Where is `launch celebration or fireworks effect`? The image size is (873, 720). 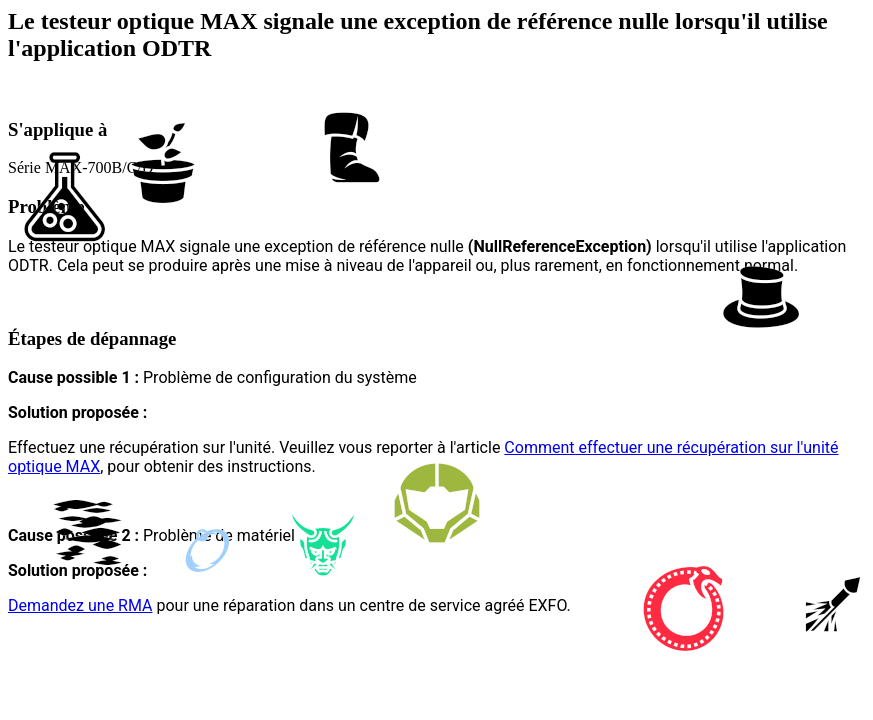
launch celebration or fireworks effect is located at coordinates (833, 603).